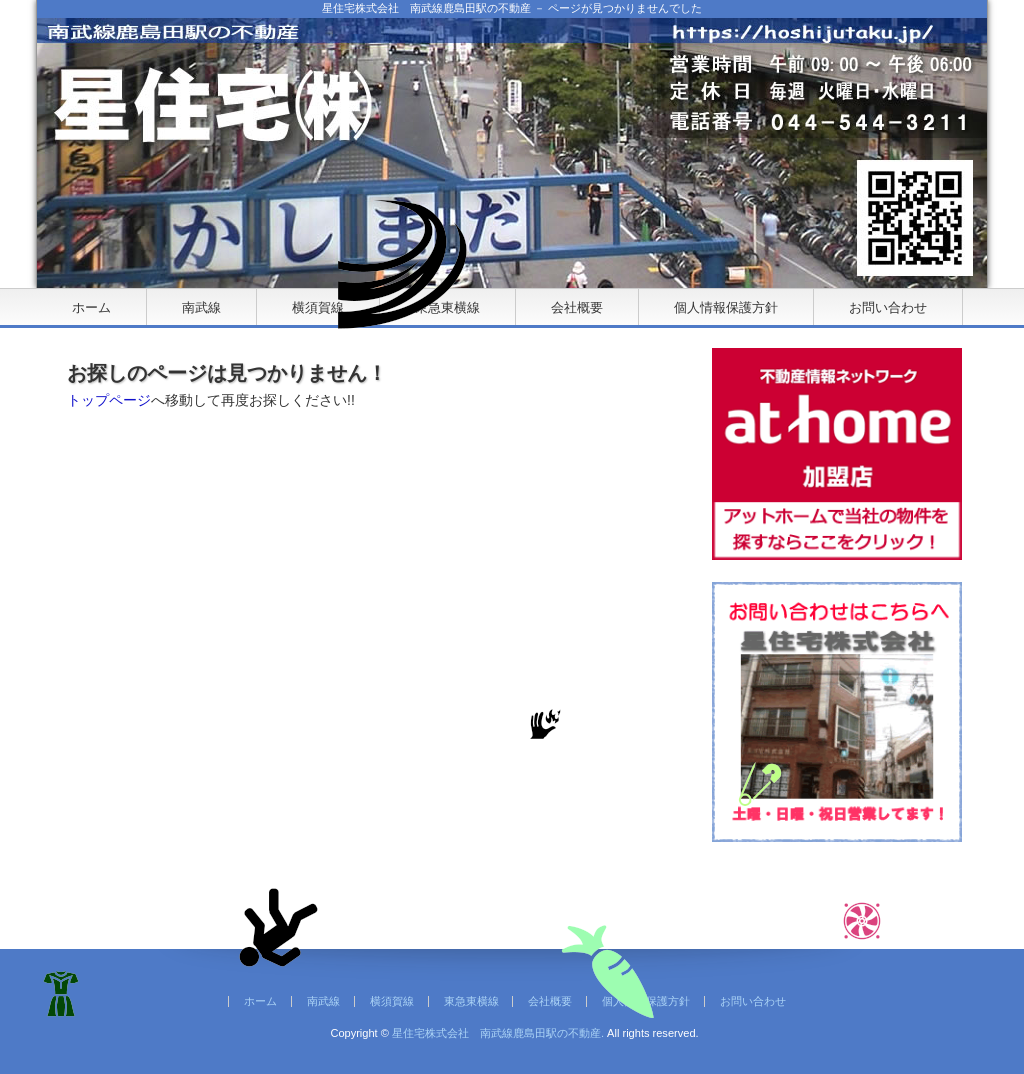 Image resolution: width=1024 pixels, height=1074 pixels. What do you see at coordinates (610, 973) in the screenshot?
I see `indicates vegetable or produce category` at bounding box center [610, 973].